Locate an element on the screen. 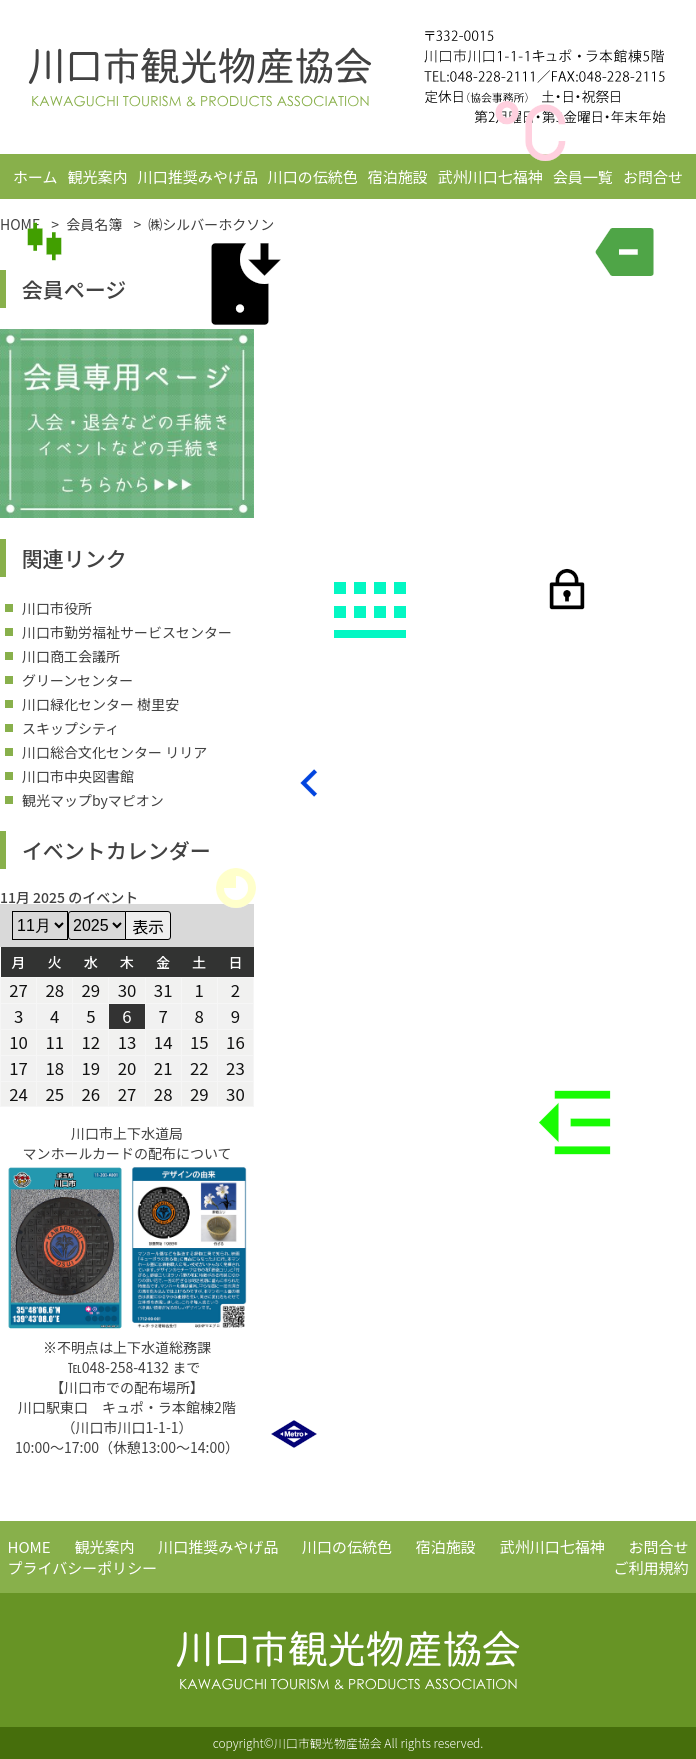 This screenshot has width=696, height=1759. indicates loading or processing in progress is located at coordinates (236, 888).